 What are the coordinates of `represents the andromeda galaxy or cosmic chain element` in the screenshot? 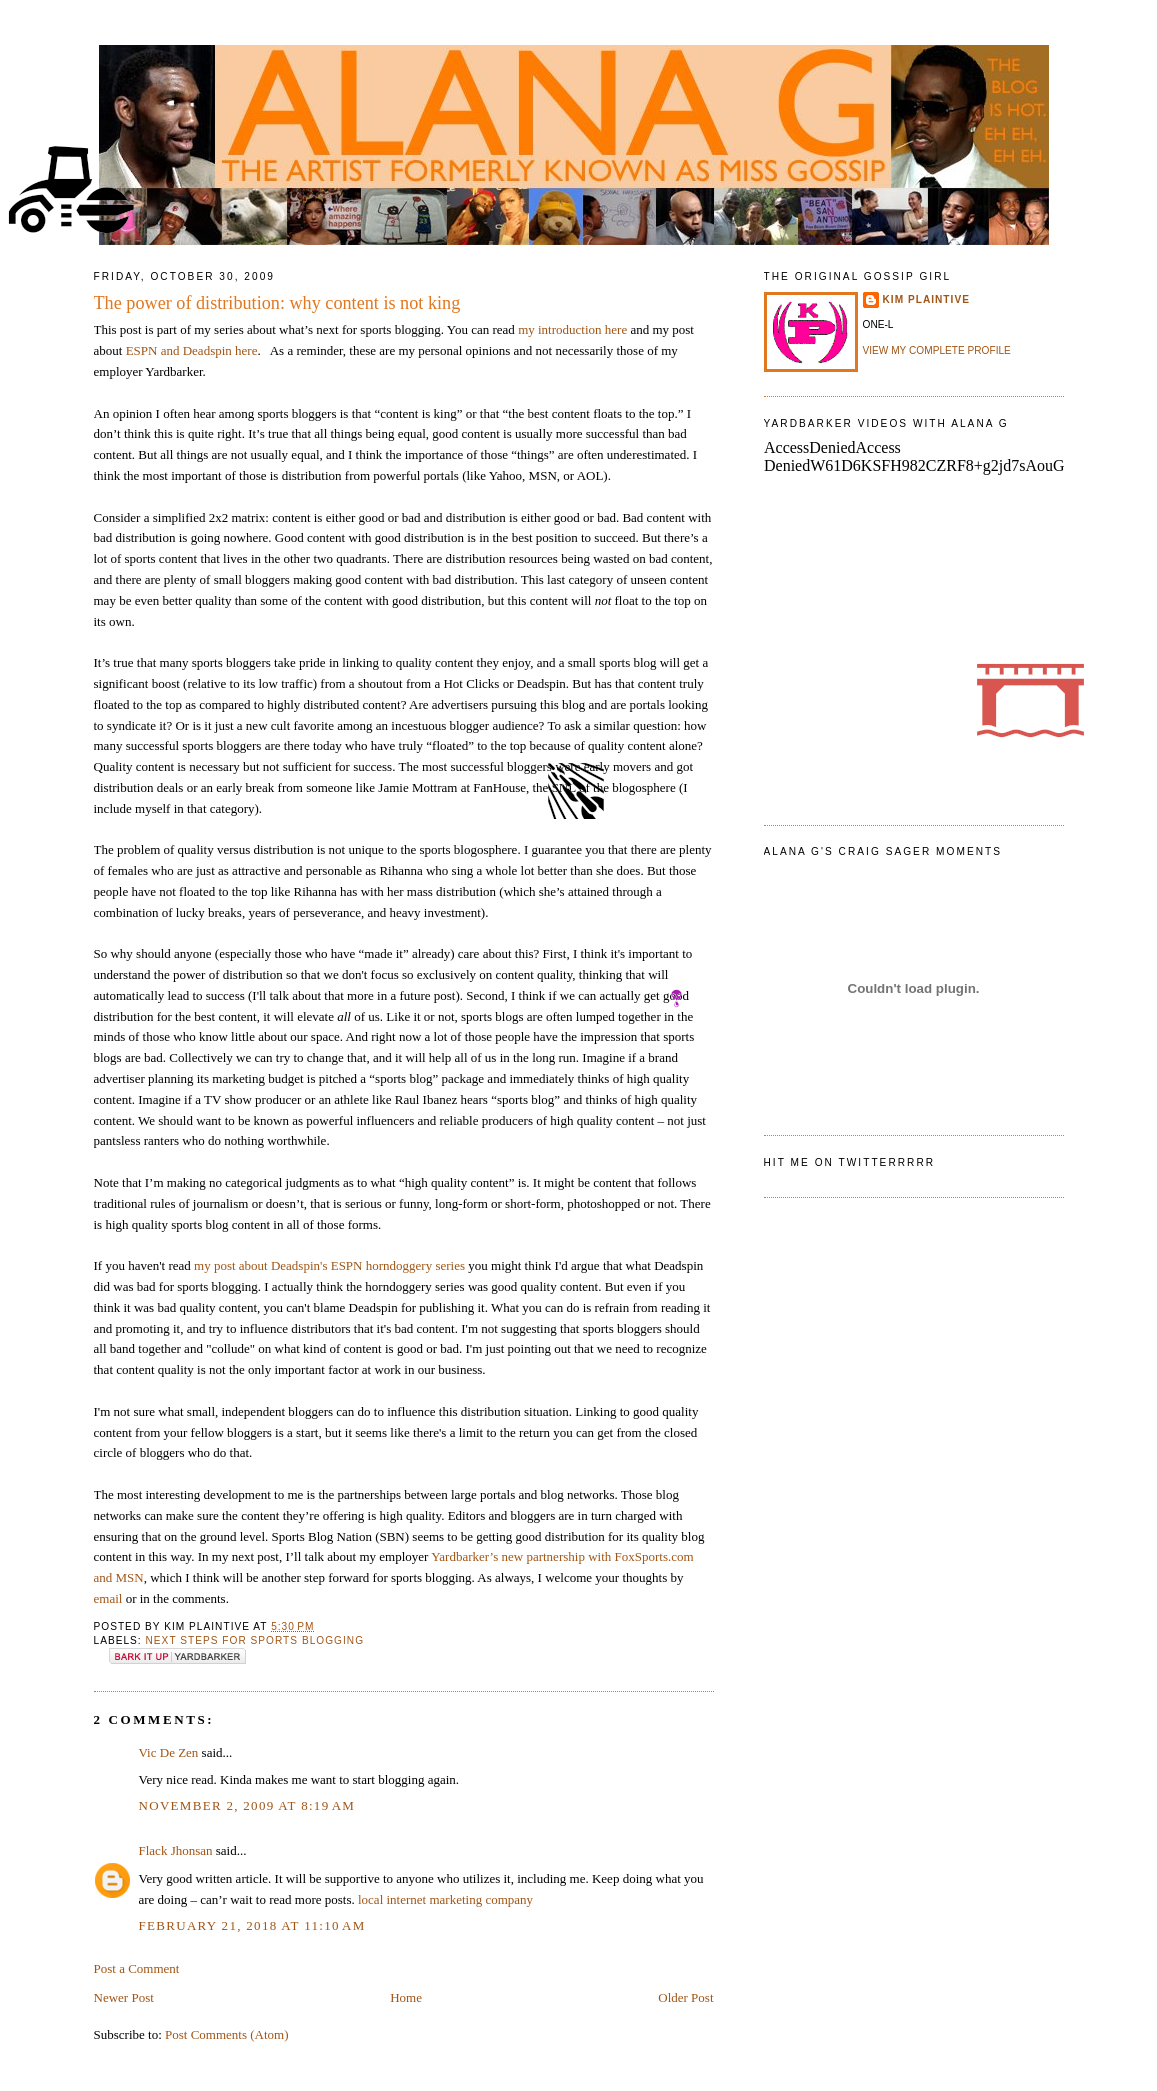 It's located at (576, 791).